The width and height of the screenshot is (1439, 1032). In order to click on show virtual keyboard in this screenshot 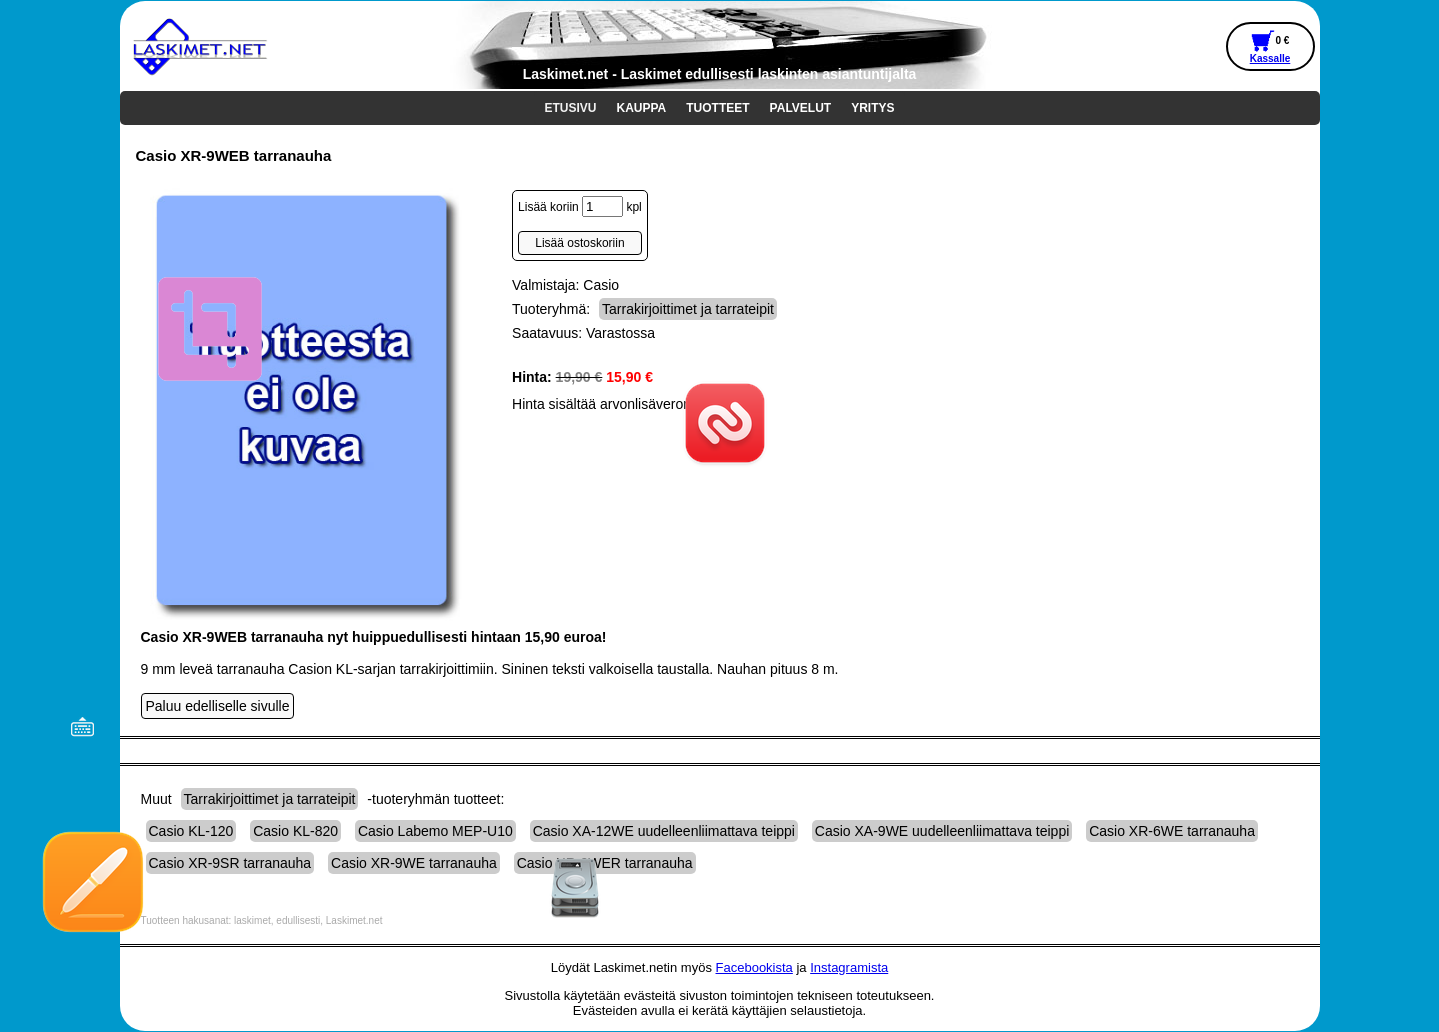, I will do `click(82, 726)`.